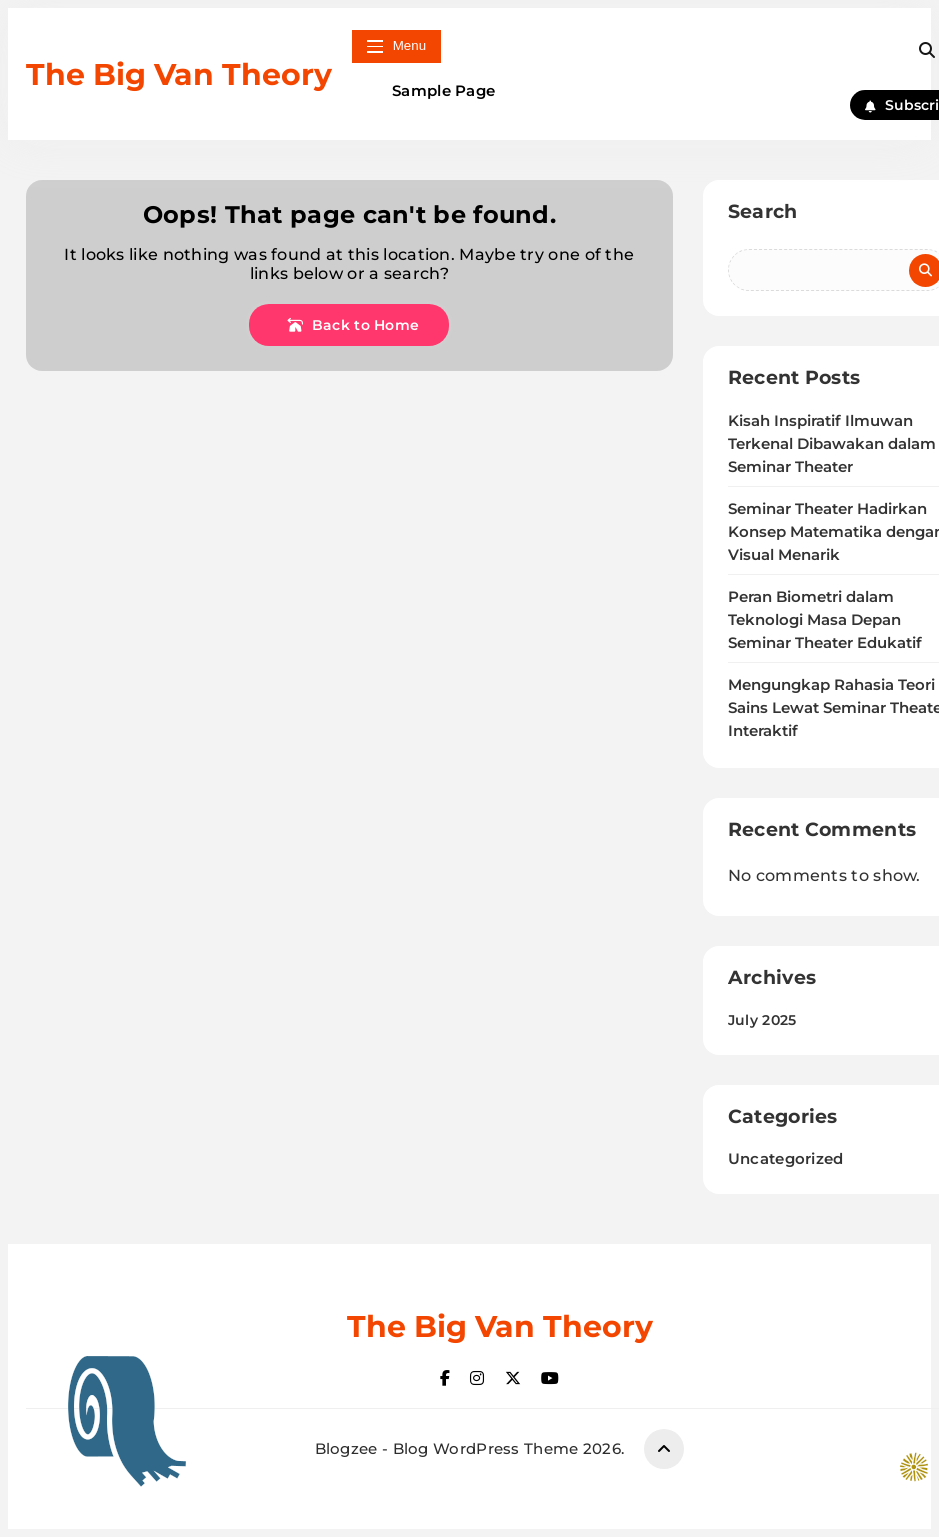 The image size is (939, 1537). What do you see at coordinates (123, 1421) in the screenshot?
I see `access first aid or medical supplies` at bounding box center [123, 1421].